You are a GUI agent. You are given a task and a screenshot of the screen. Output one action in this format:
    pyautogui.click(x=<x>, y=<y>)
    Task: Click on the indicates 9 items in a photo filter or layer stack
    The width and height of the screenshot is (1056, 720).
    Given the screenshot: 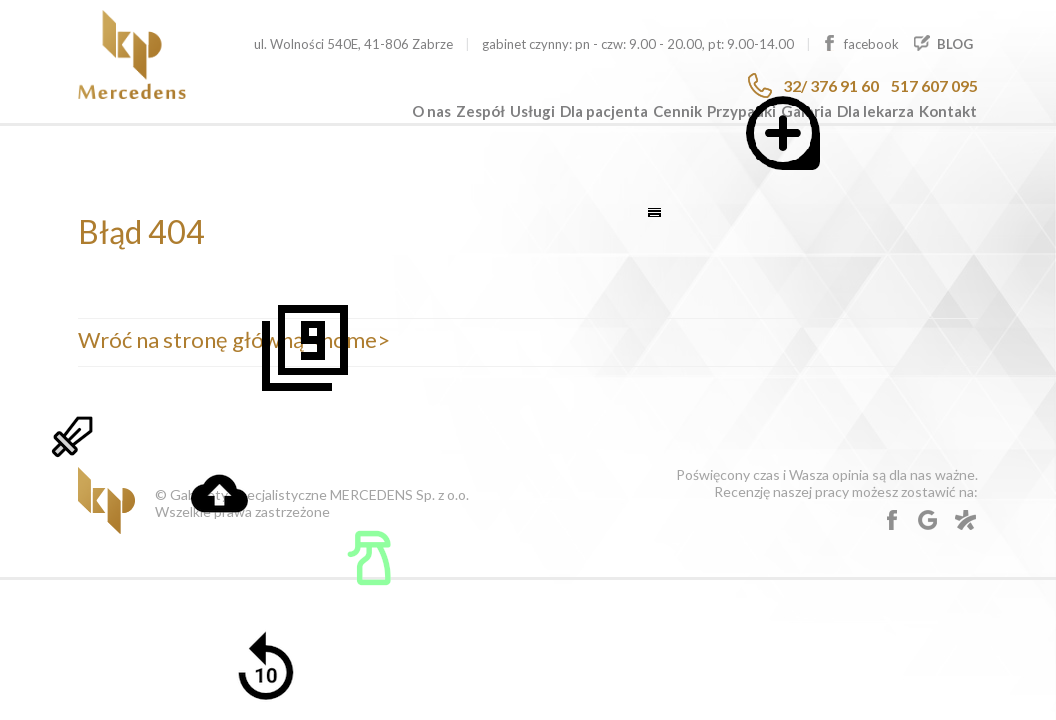 What is the action you would take?
    pyautogui.click(x=305, y=348)
    